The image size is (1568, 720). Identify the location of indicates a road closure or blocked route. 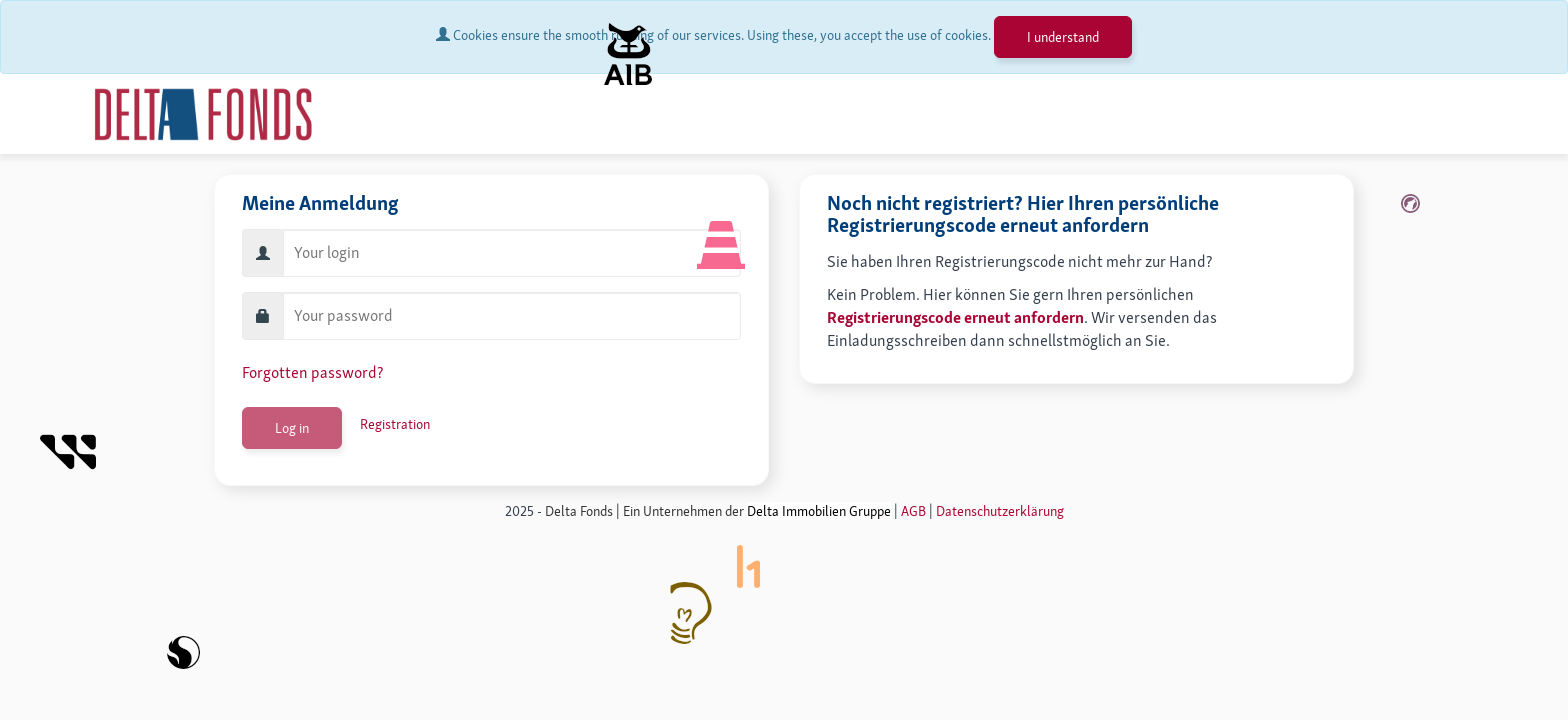
(721, 245).